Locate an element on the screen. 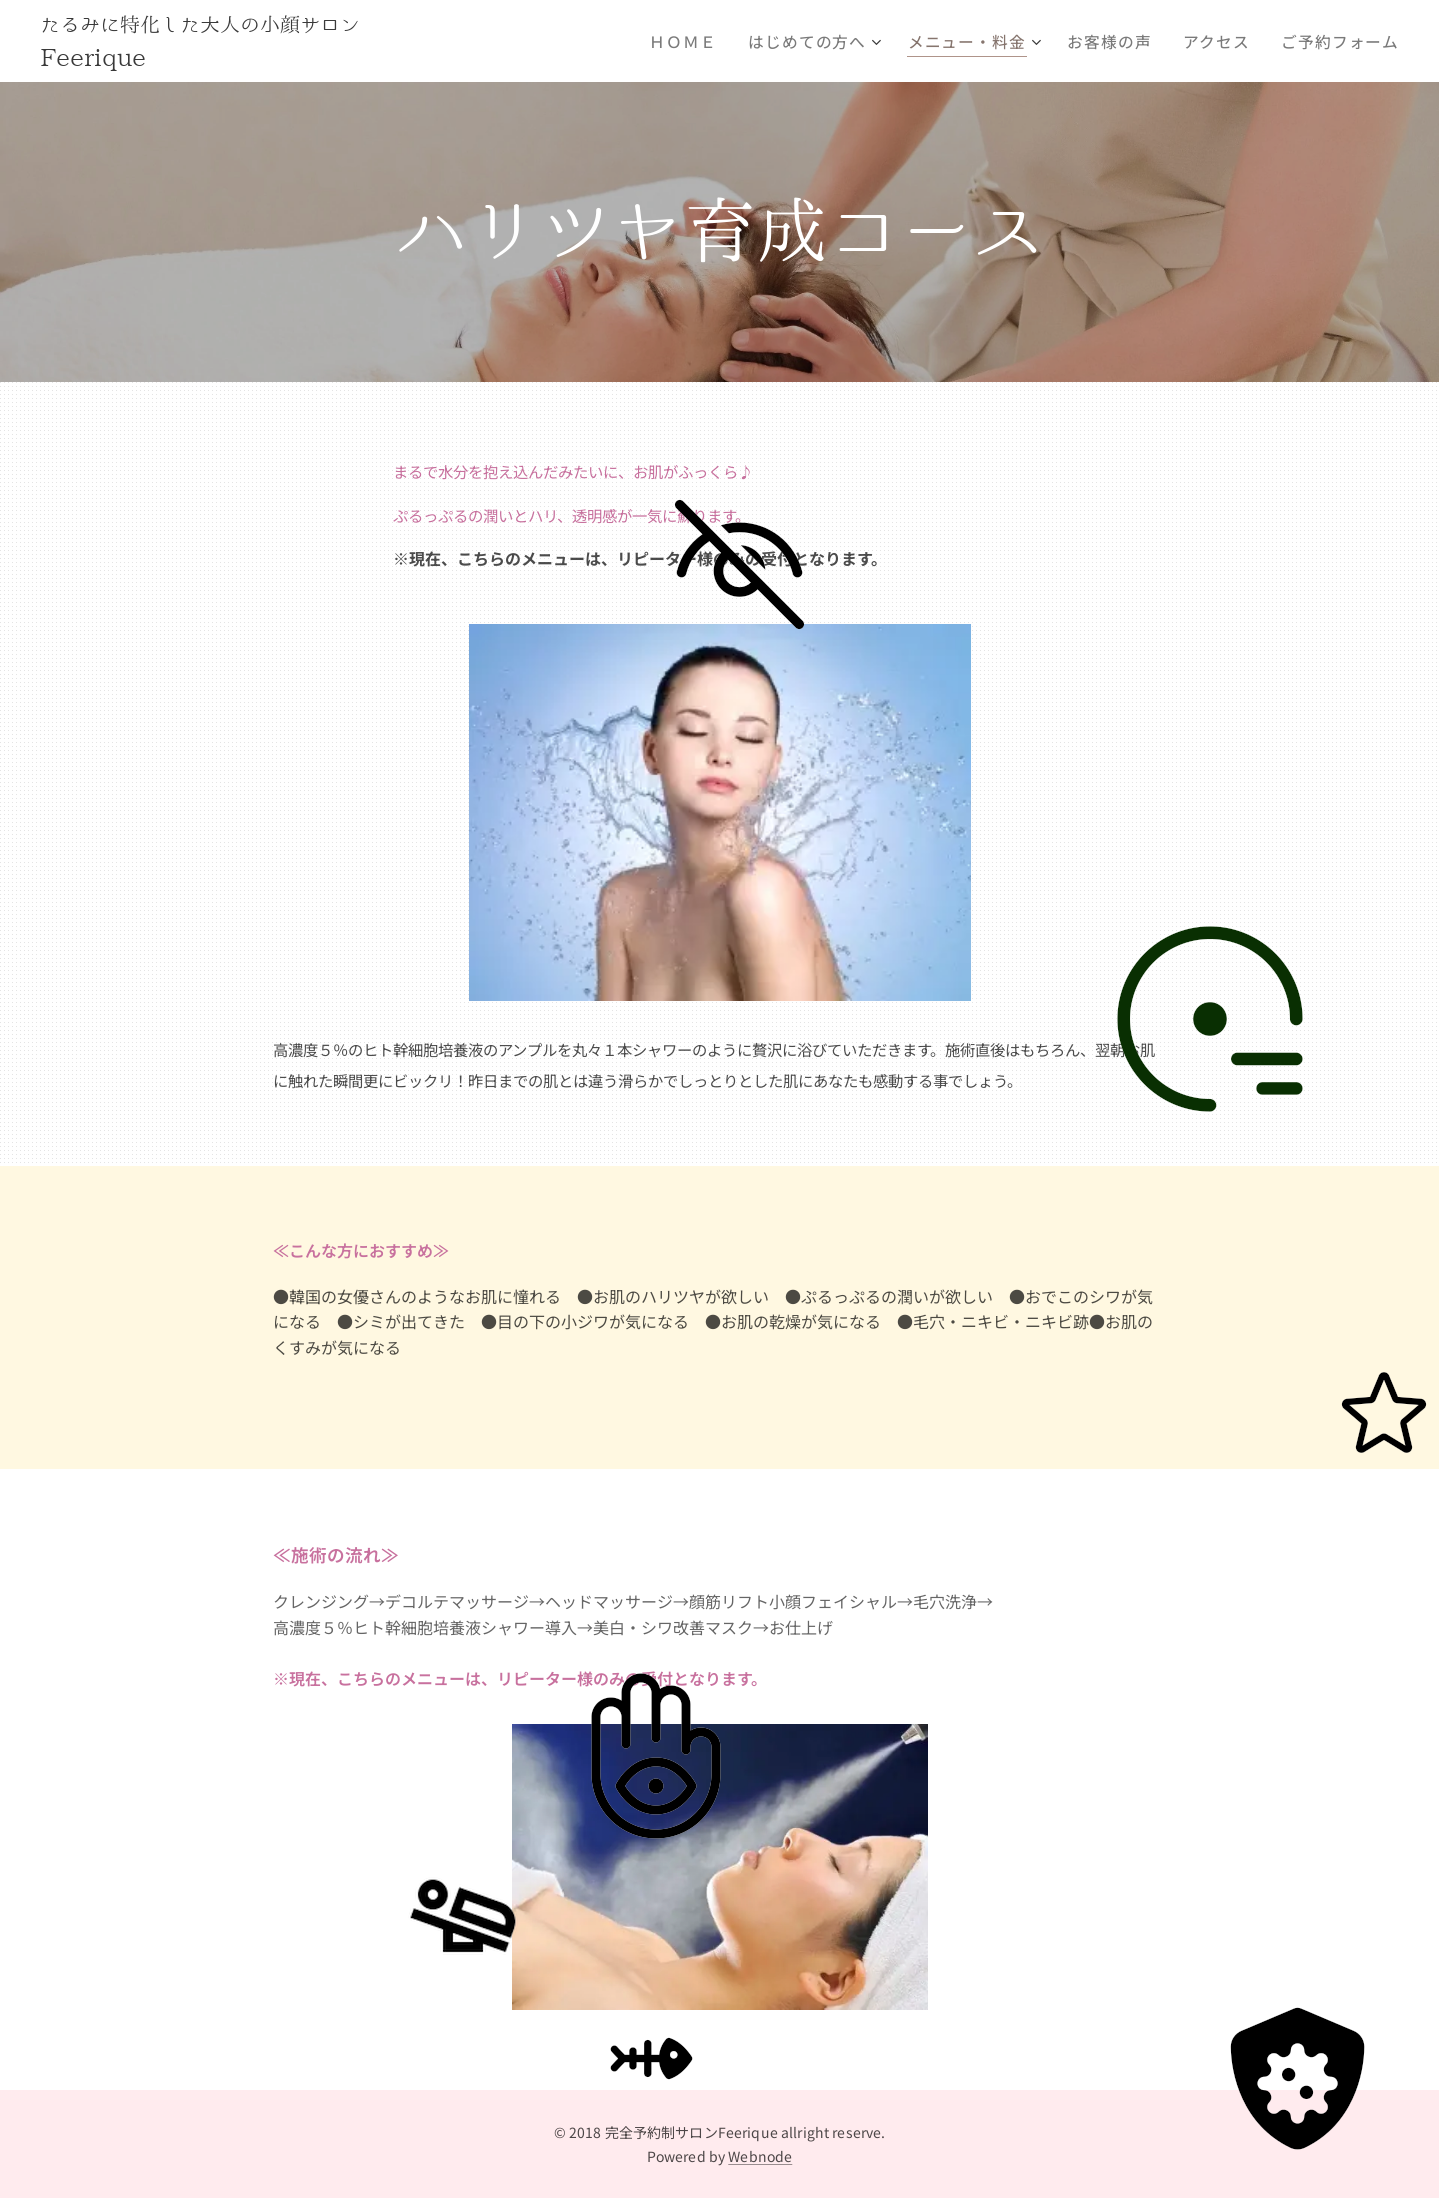  select angled flat bed seat option is located at coordinates (463, 1917).